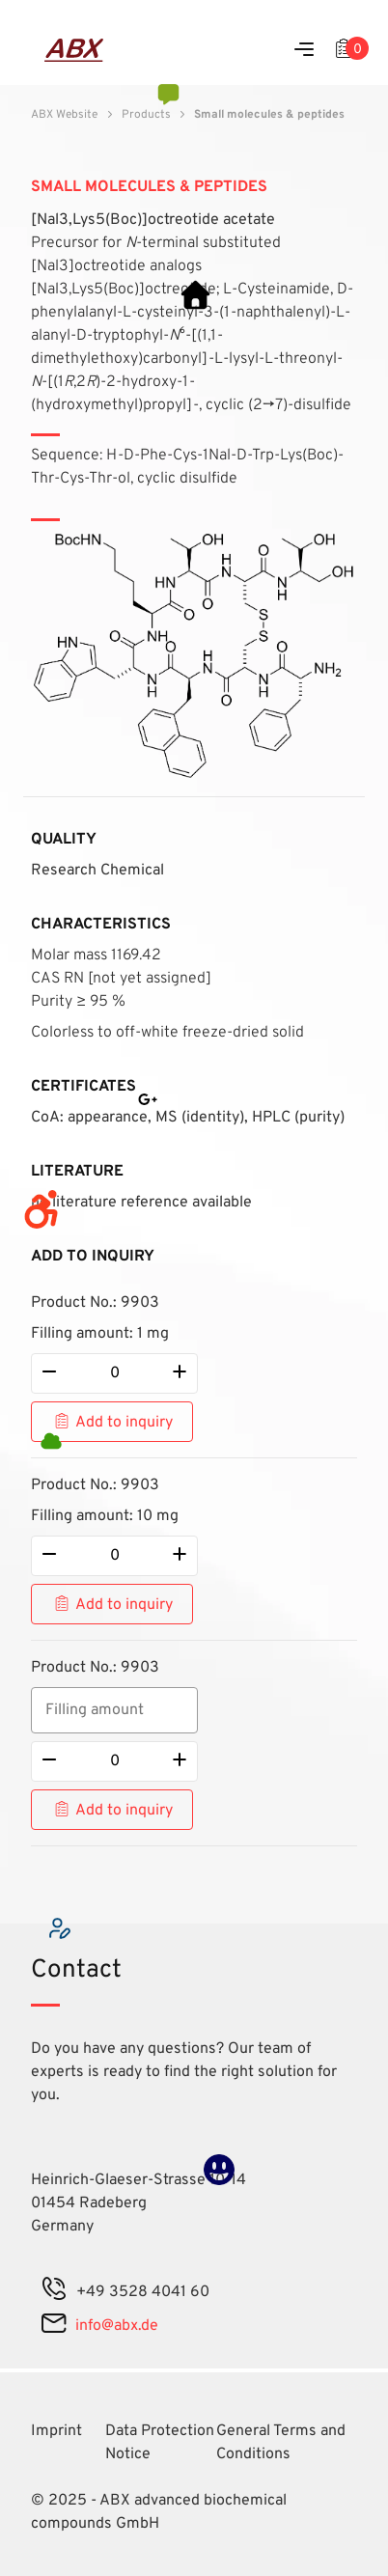  I want to click on indicates wheelchair accessible route or facility, so click(42, 1209).